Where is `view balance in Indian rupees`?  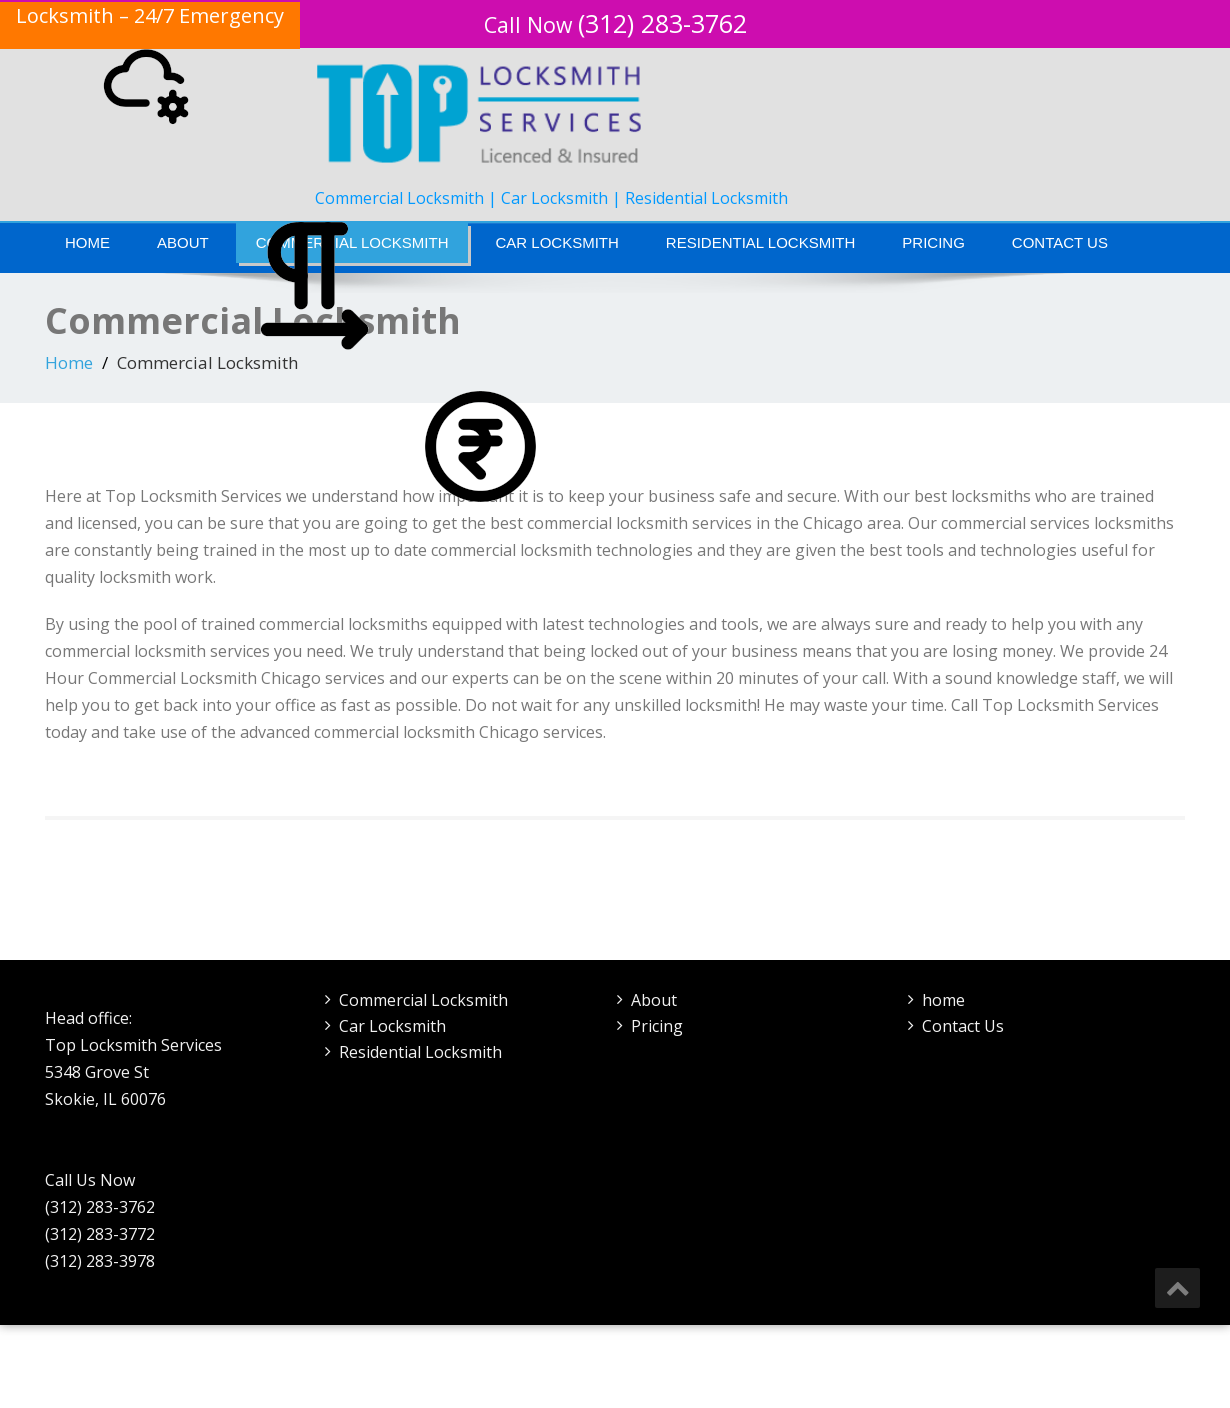
view balance in Indian rupees is located at coordinates (480, 446).